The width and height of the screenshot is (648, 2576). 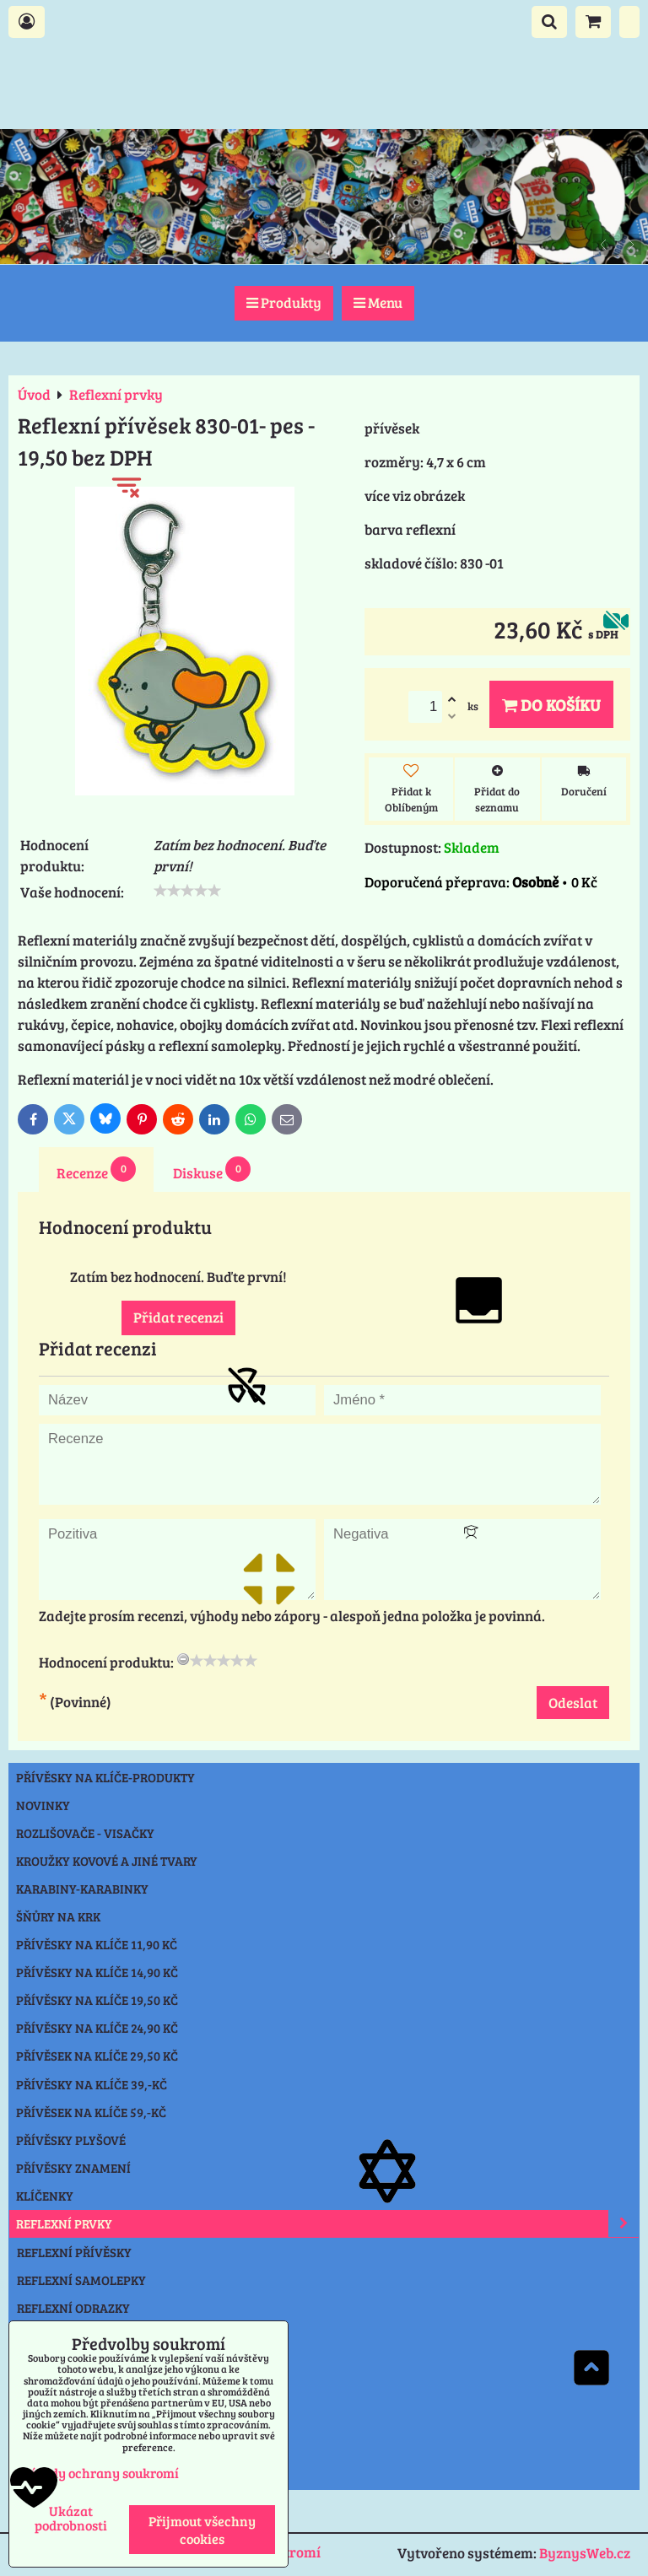 I want to click on collapse an expanded section, so click(x=591, y=2368).